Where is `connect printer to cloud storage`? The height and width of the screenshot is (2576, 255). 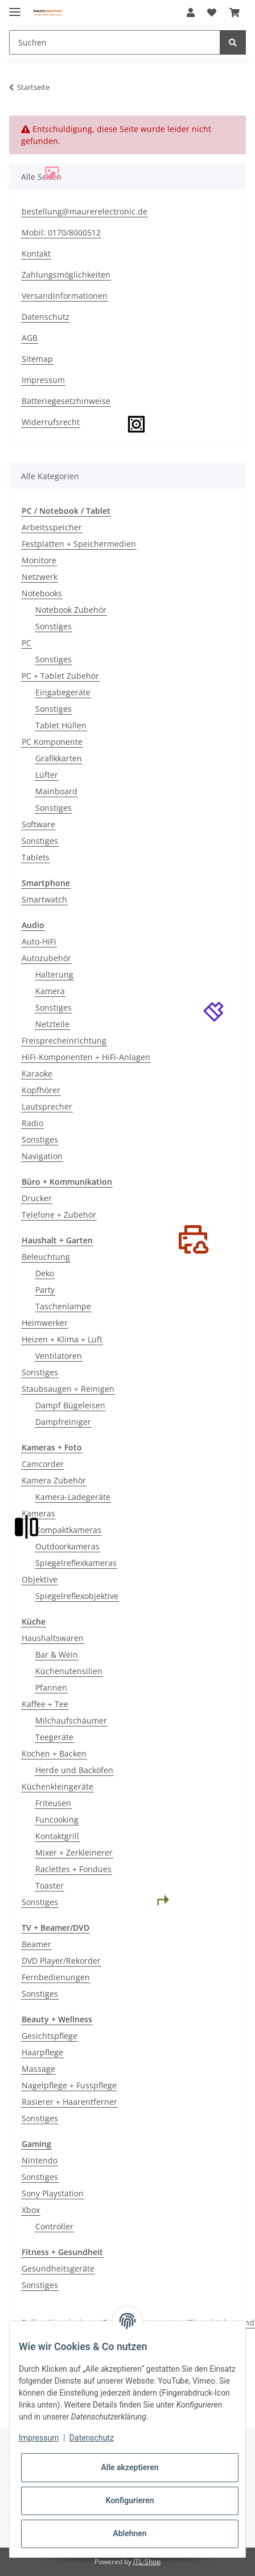
connect printer to cloud storage is located at coordinates (193, 1239).